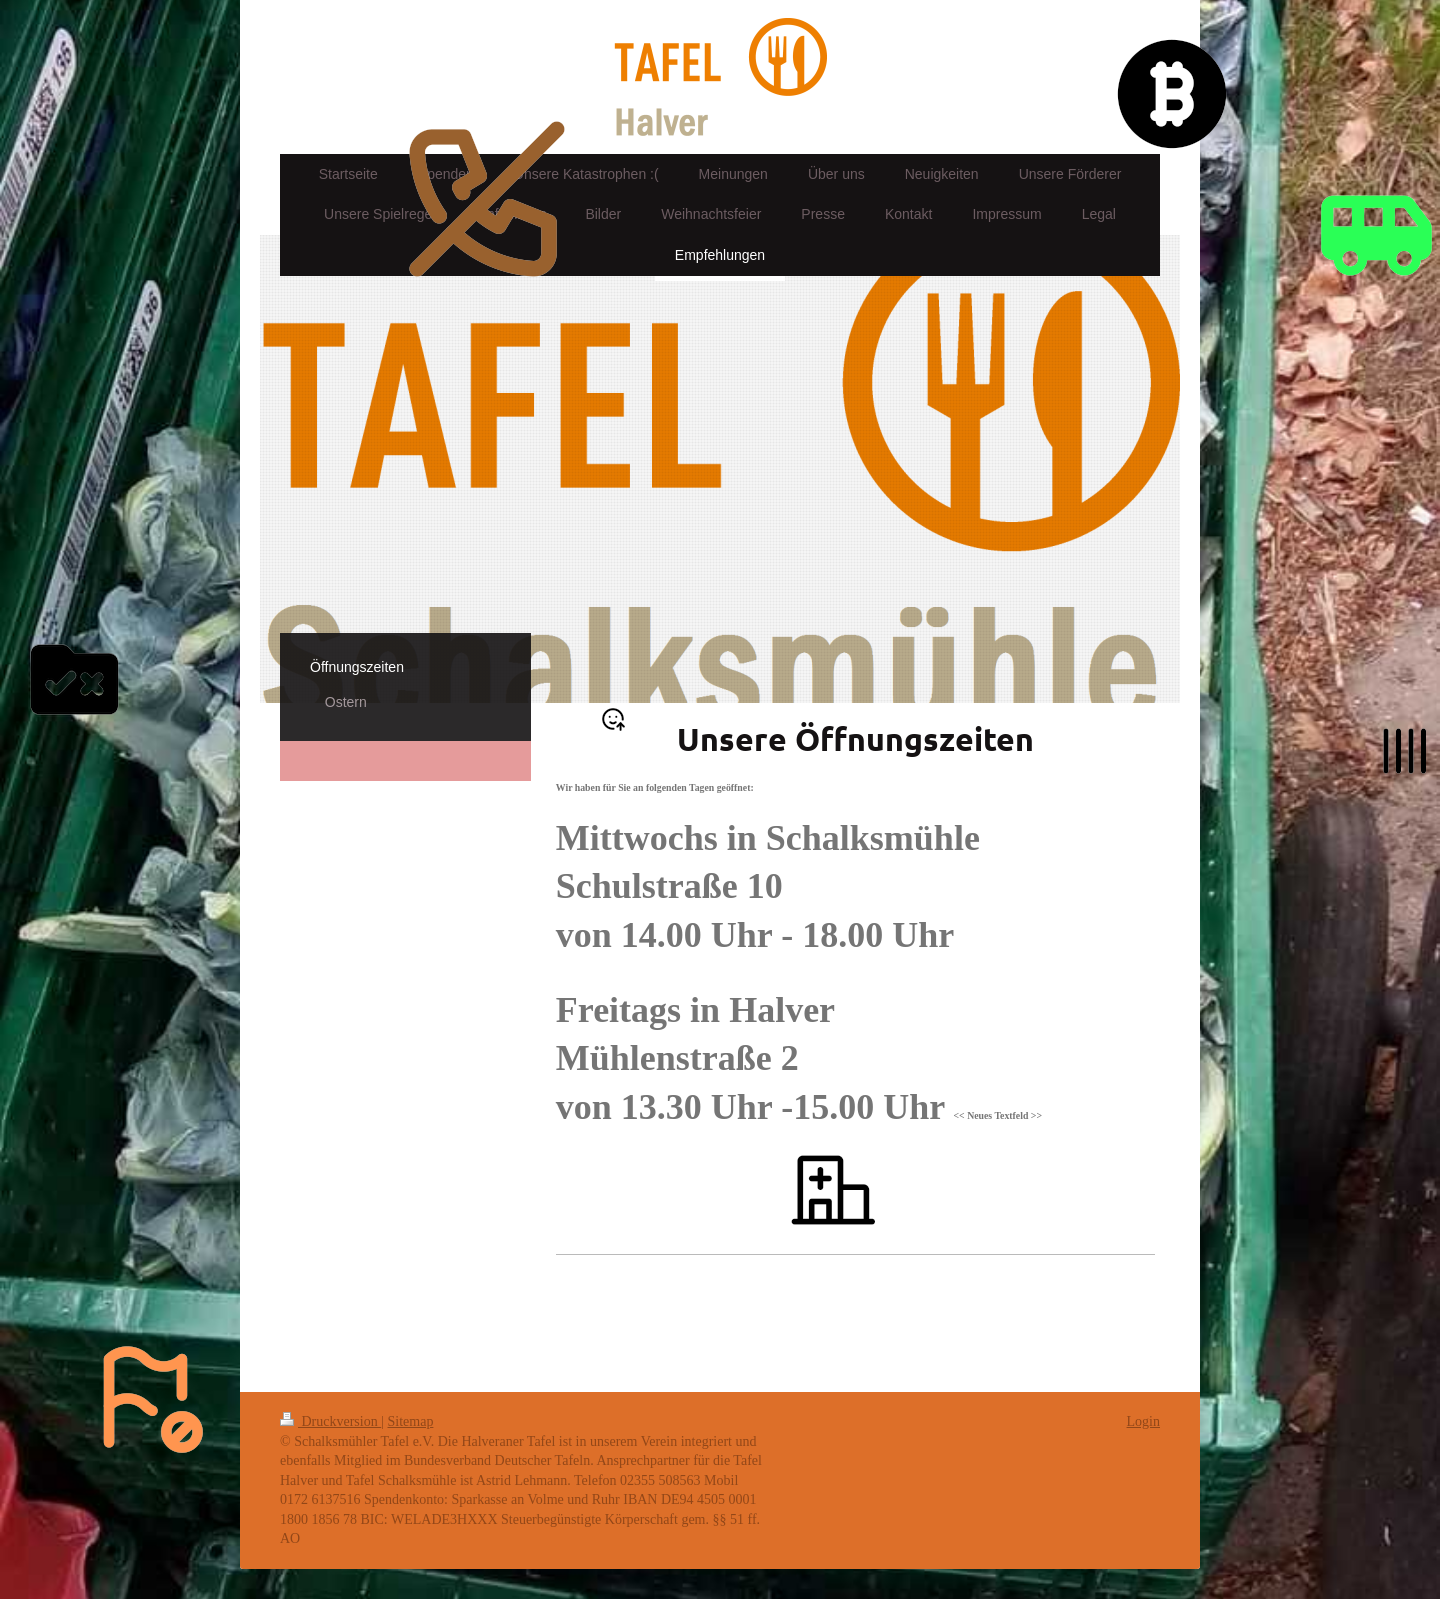 This screenshot has height=1599, width=1440. Describe the element at coordinates (1376, 232) in the screenshot. I see `book a shuttle or van service` at that location.